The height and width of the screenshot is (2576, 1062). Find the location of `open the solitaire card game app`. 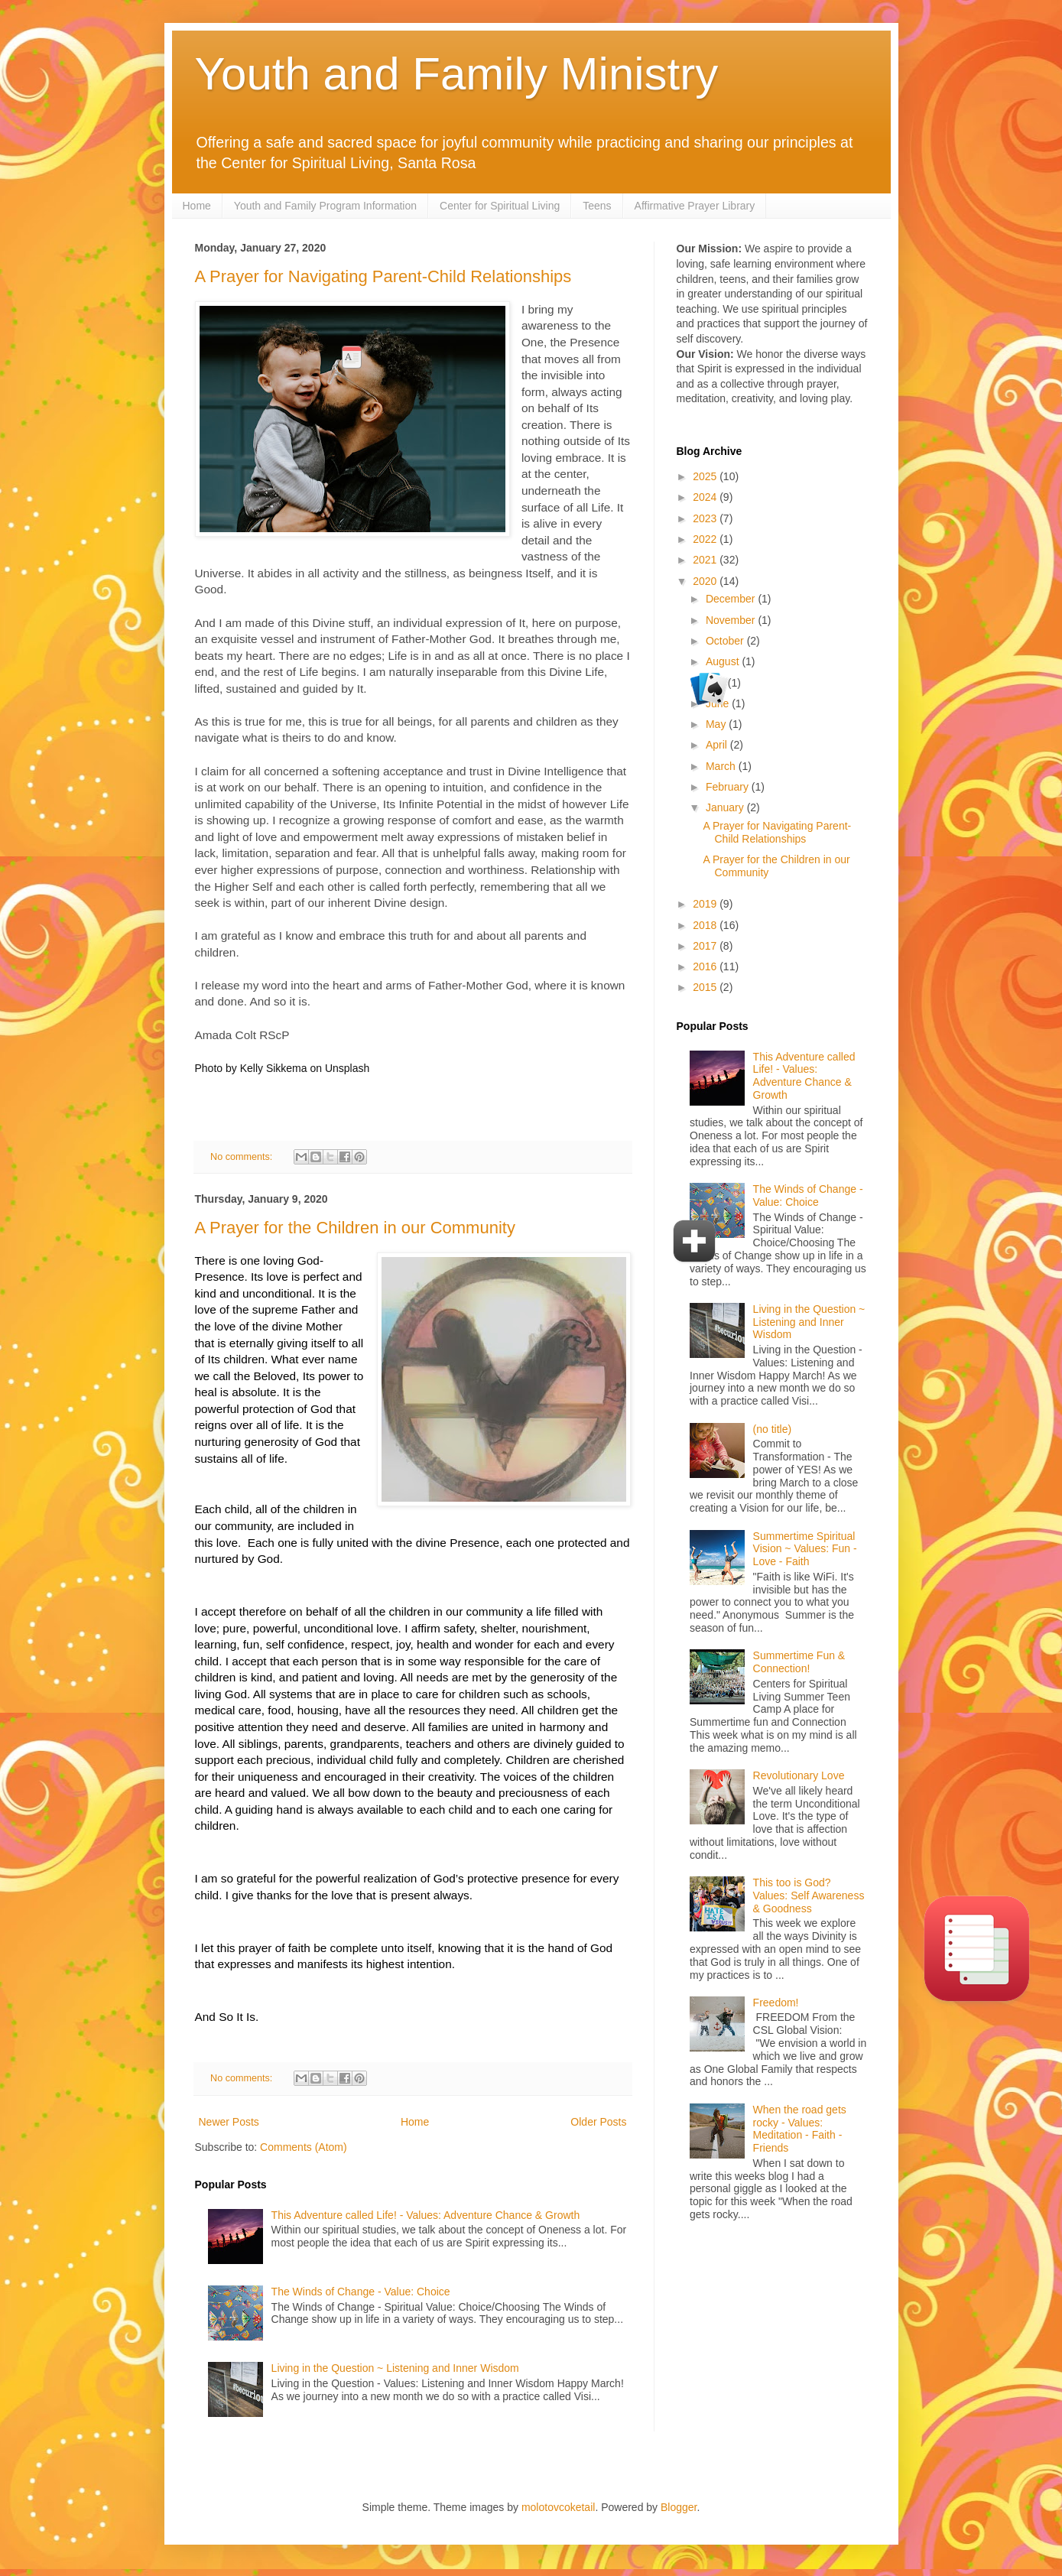

open the solitaire card game app is located at coordinates (710, 689).